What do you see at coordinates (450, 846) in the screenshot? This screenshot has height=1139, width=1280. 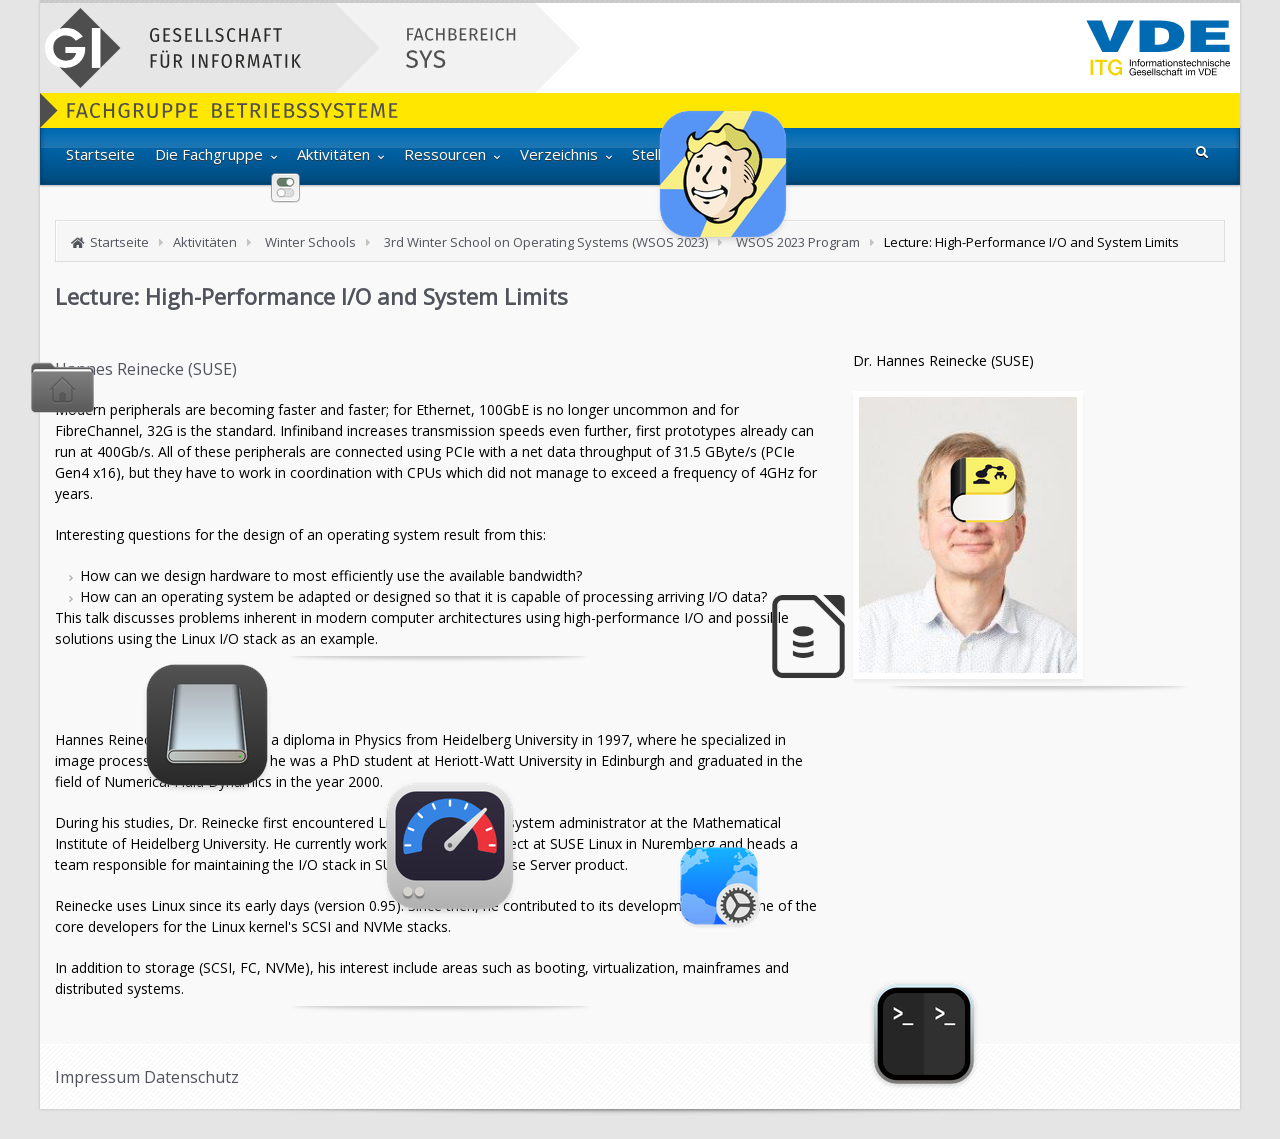 I see `open system resource monitor` at bounding box center [450, 846].